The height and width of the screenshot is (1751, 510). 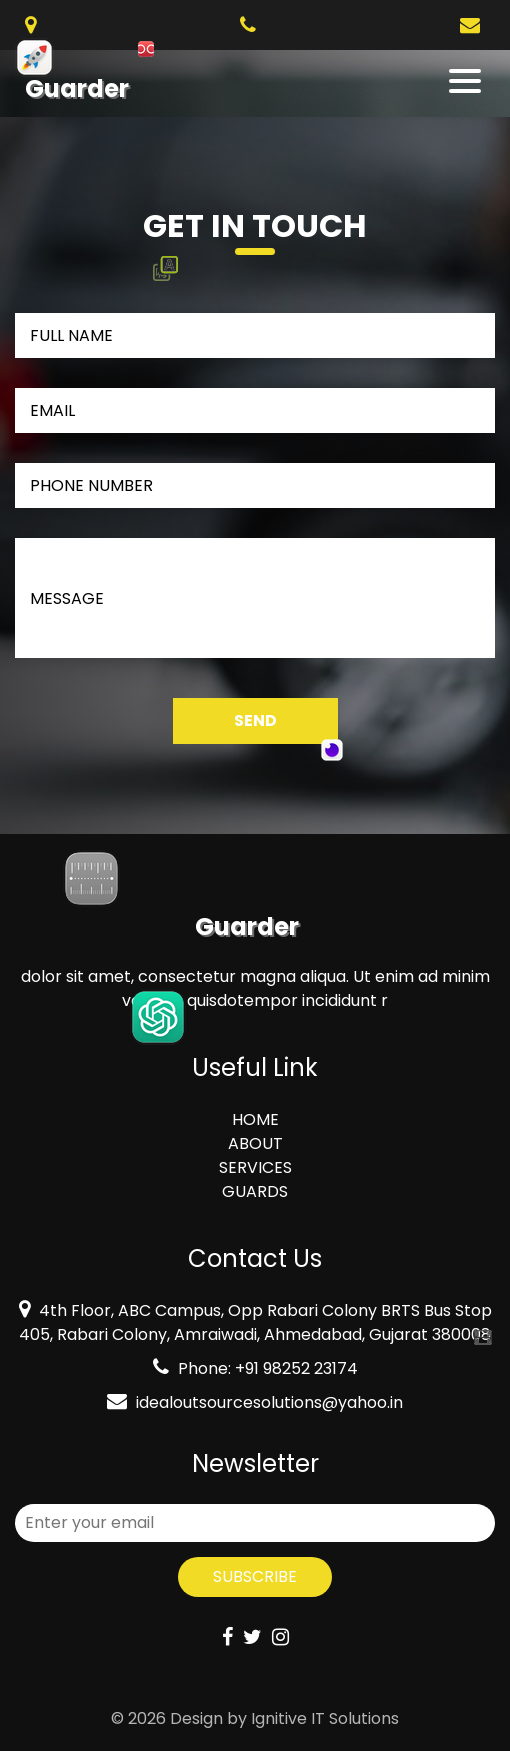 What do you see at coordinates (483, 1338) in the screenshot?
I see `open video player application` at bounding box center [483, 1338].